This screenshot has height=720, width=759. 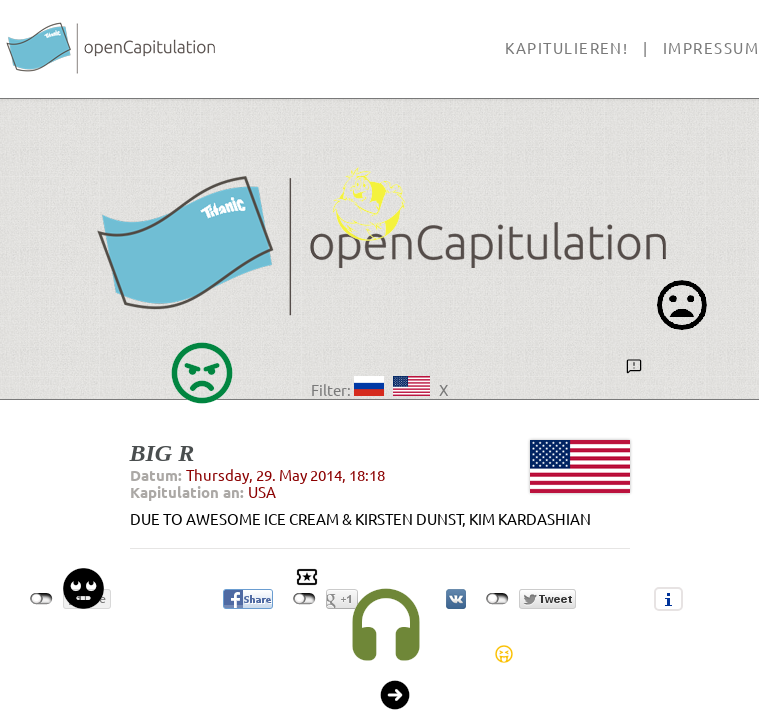 I want to click on message contains a warning or alert, so click(x=634, y=366).